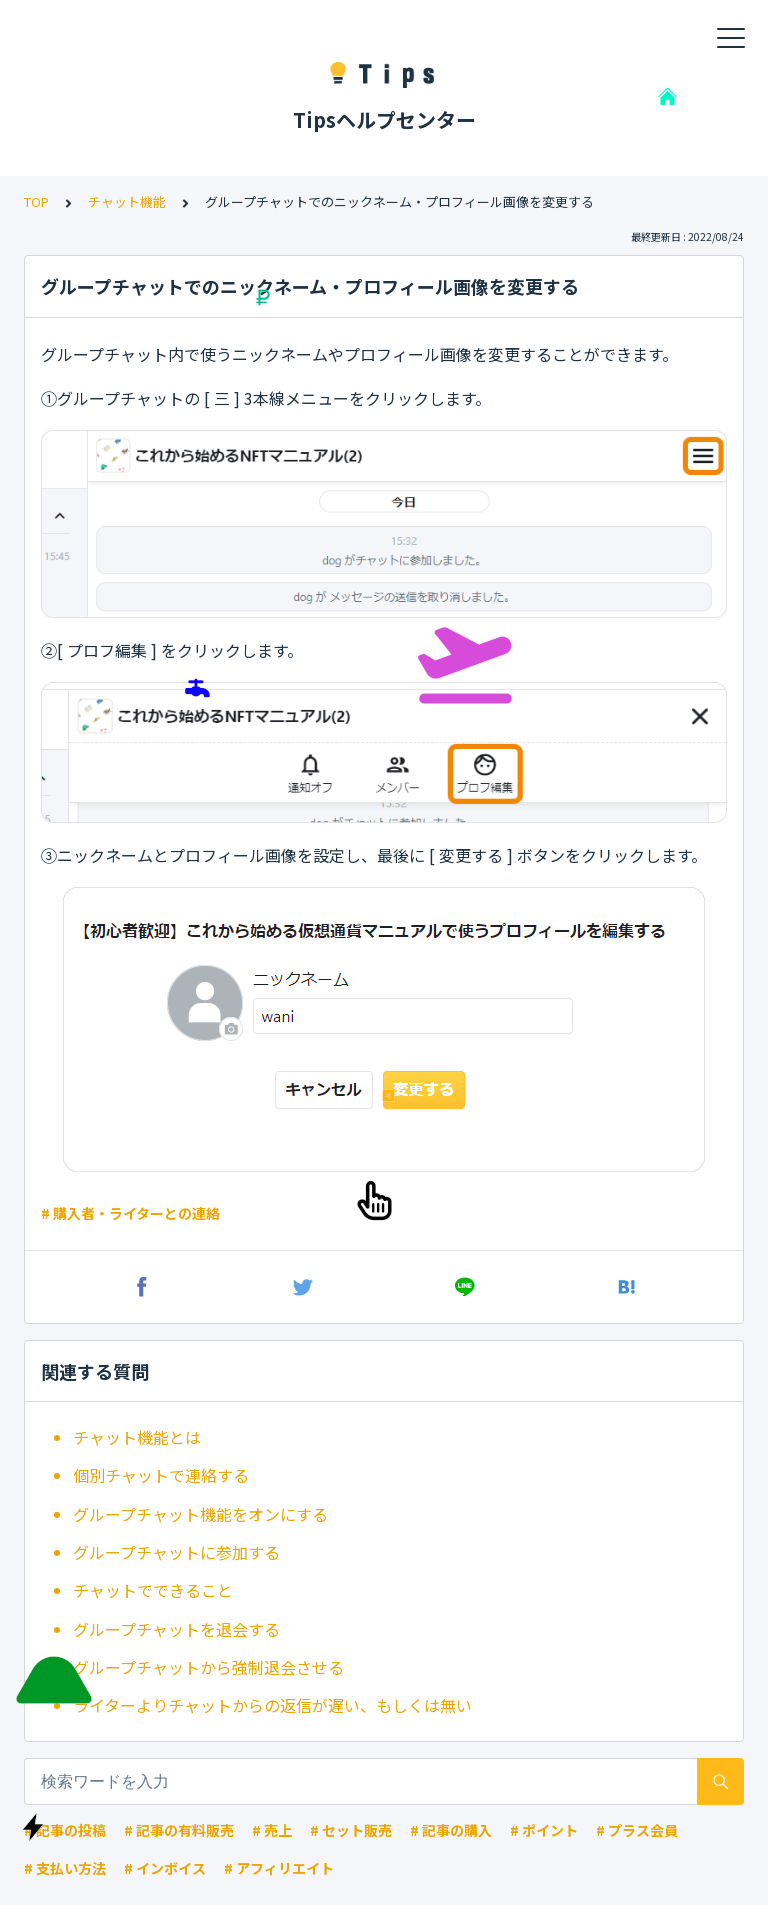 The image size is (768, 1905). Describe the element at coordinates (197, 689) in the screenshot. I see `access water or plumbing settings` at that location.